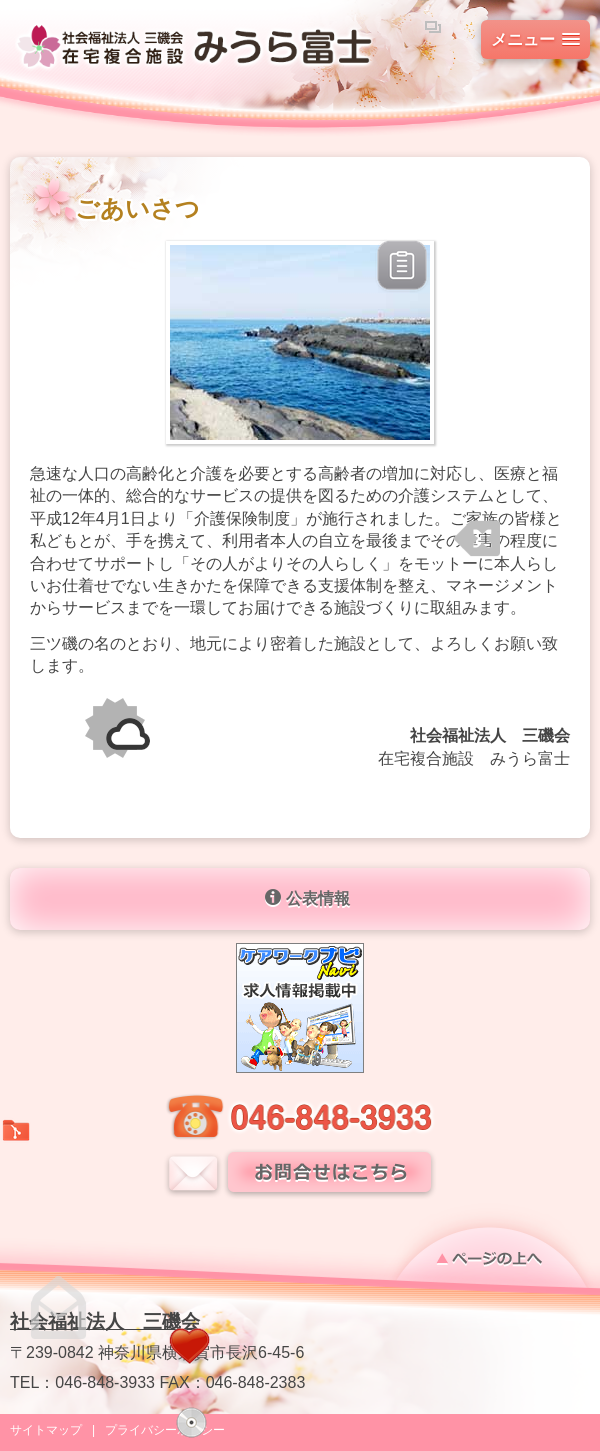 This screenshot has height=1451, width=600. Describe the element at coordinates (433, 27) in the screenshot. I see `indicates a photo or image collection` at that location.